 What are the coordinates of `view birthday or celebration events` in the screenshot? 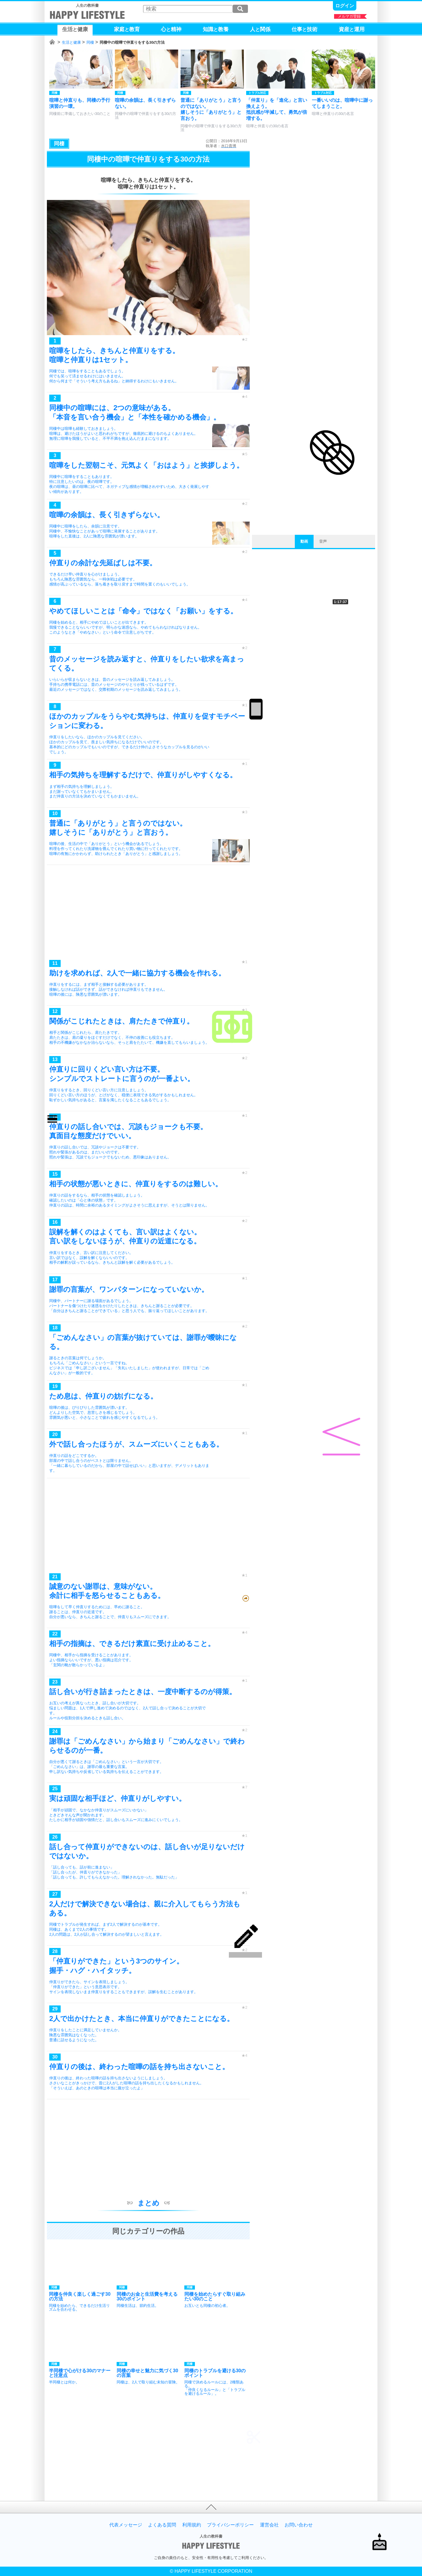 It's located at (380, 2542).